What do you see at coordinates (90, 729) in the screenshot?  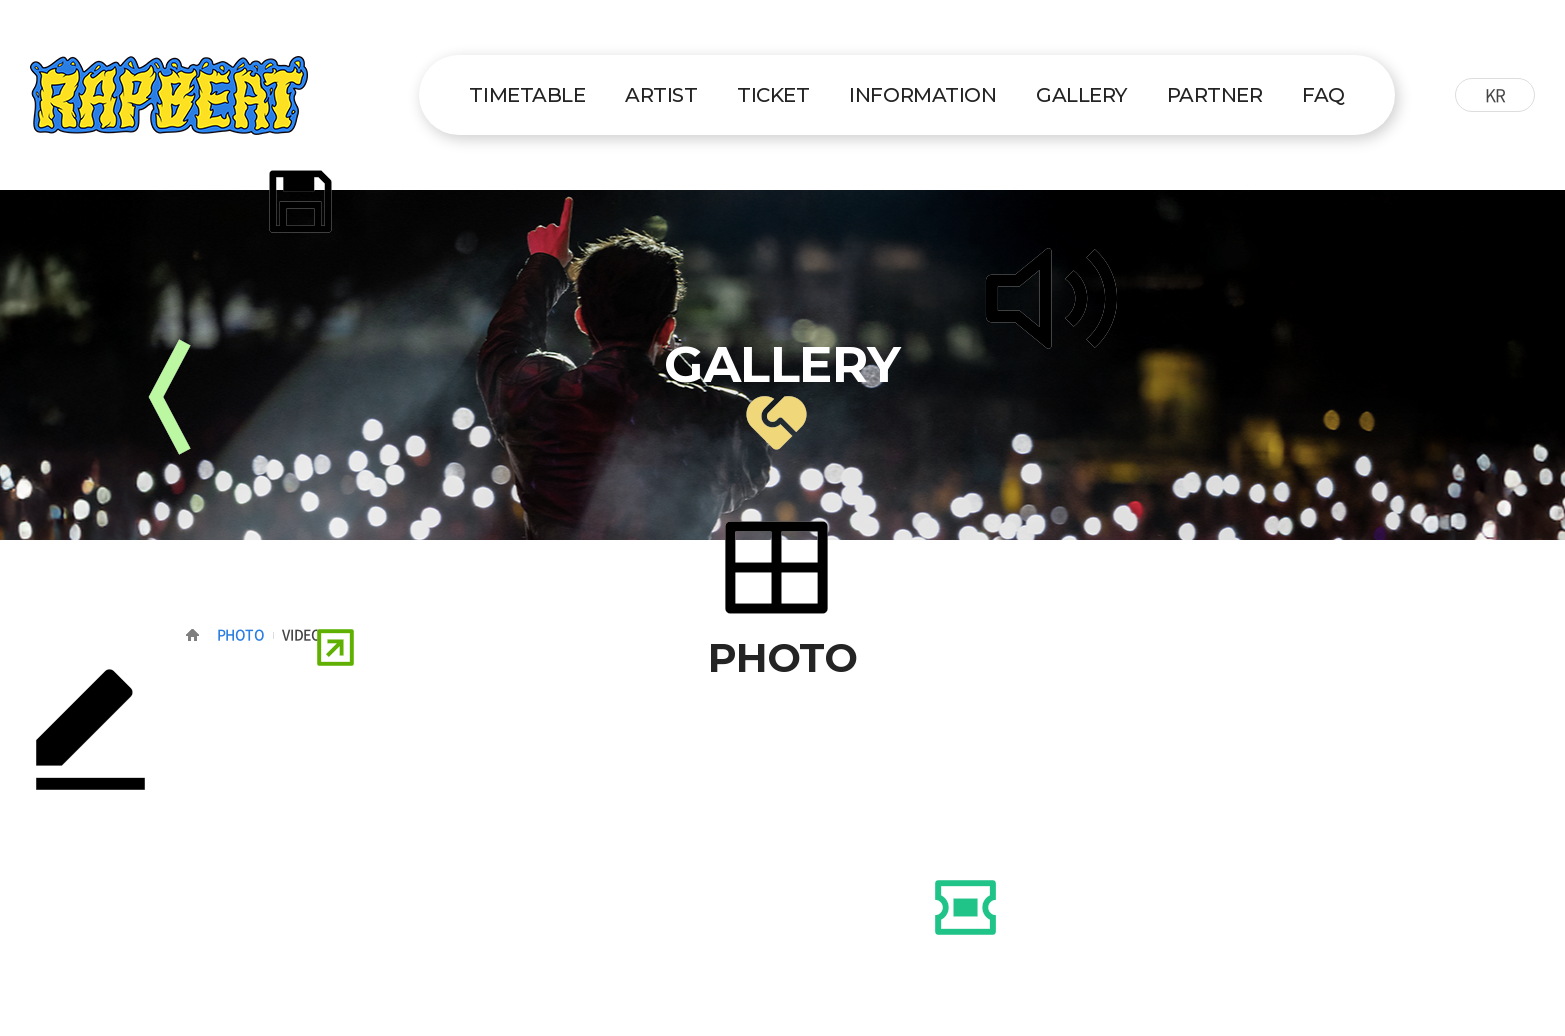 I see `edit content or settings` at bounding box center [90, 729].